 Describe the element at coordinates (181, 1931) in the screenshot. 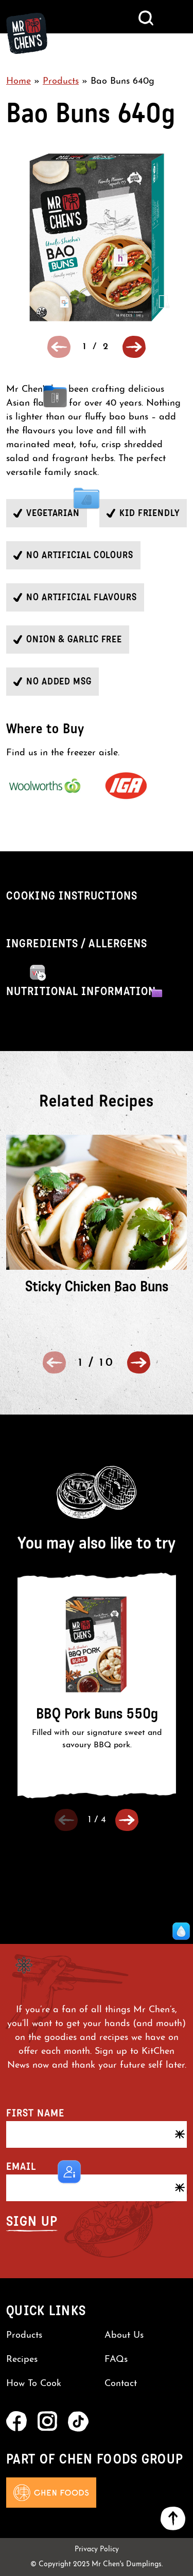

I see `open deluge torrent client` at that location.